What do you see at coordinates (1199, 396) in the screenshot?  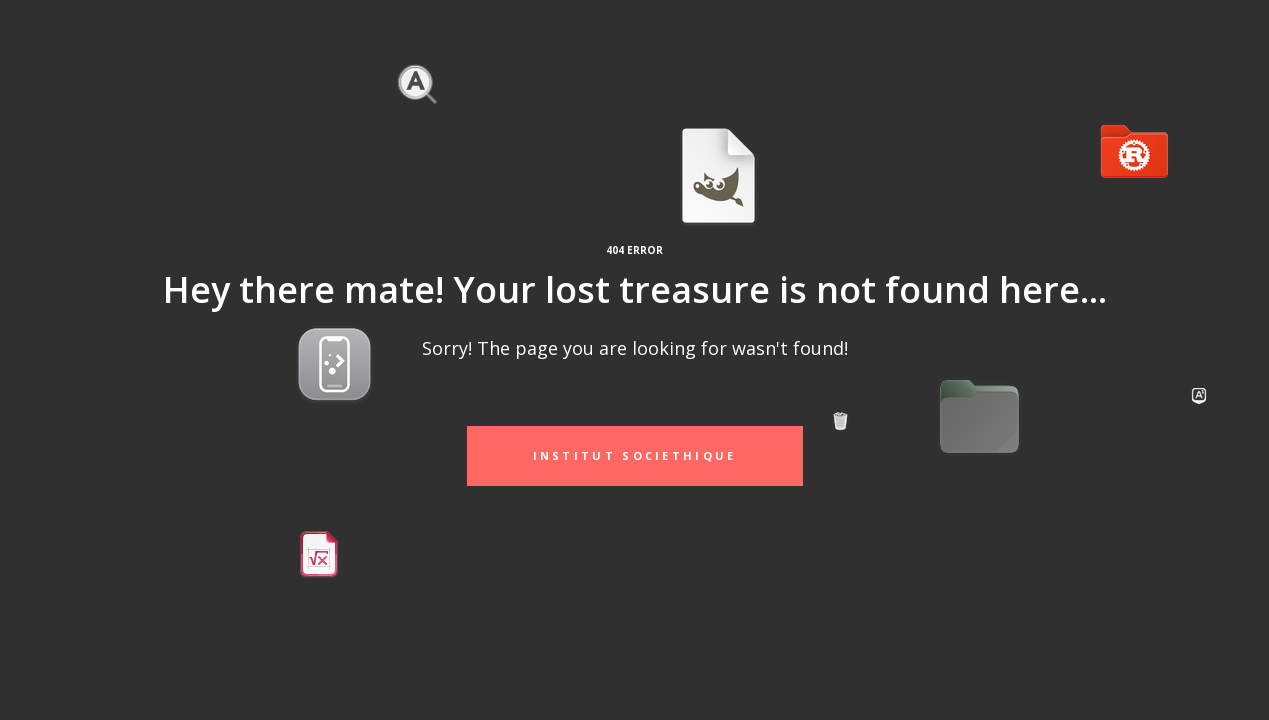 I see `indicates active keyboard input mode` at bounding box center [1199, 396].